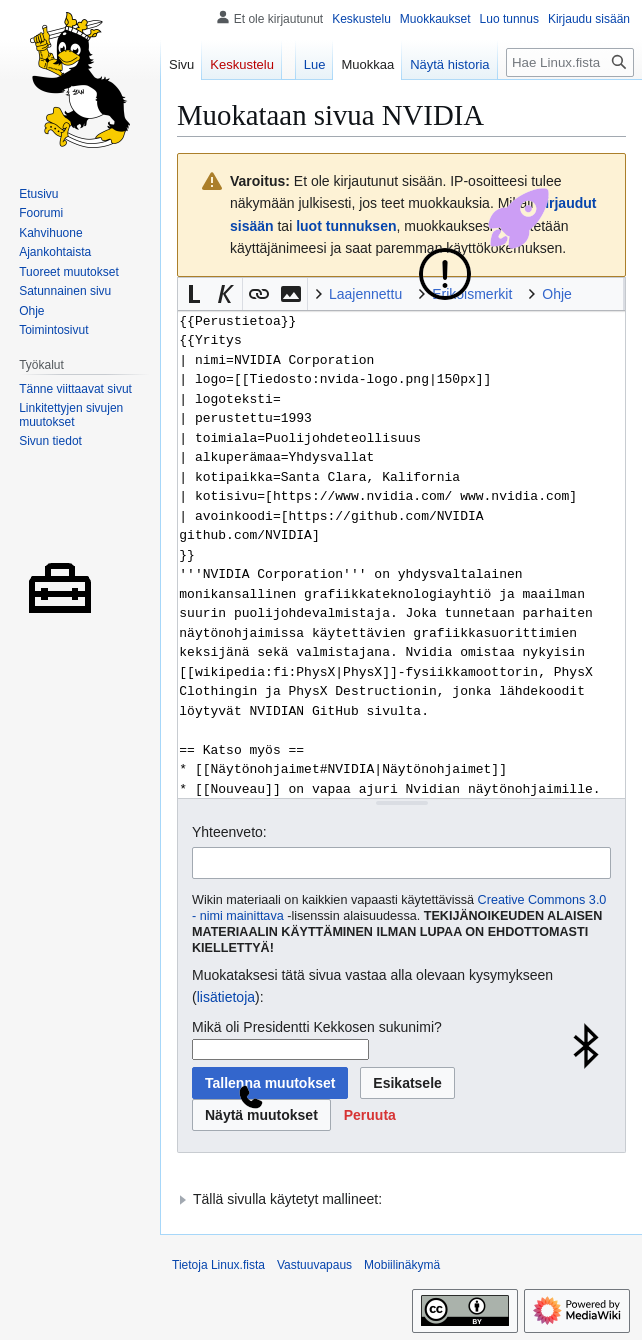 This screenshot has height=1340, width=642. What do you see at coordinates (60, 588) in the screenshot?
I see `access home repair services` at bounding box center [60, 588].